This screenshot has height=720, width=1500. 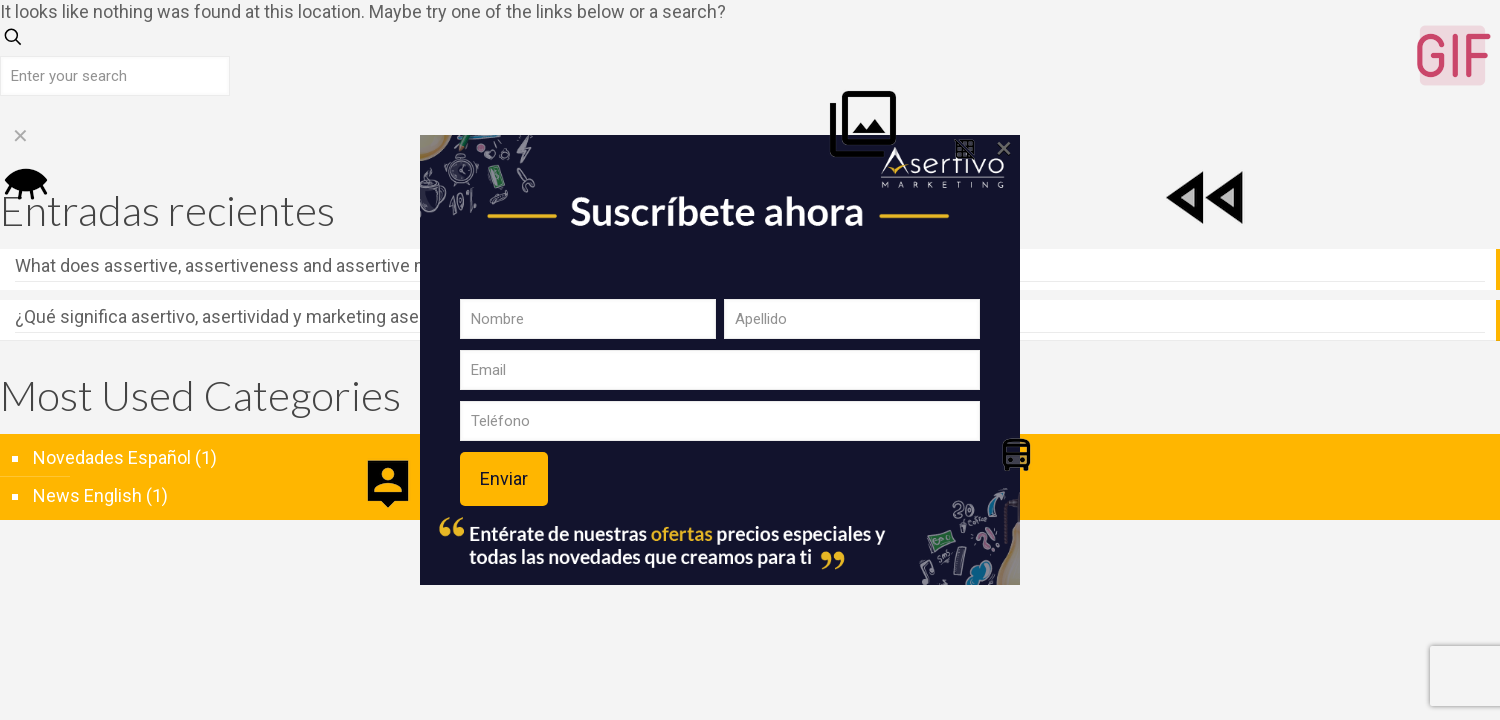 What do you see at coordinates (863, 124) in the screenshot?
I see `filter or sort images in a gallery` at bounding box center [863, 124].